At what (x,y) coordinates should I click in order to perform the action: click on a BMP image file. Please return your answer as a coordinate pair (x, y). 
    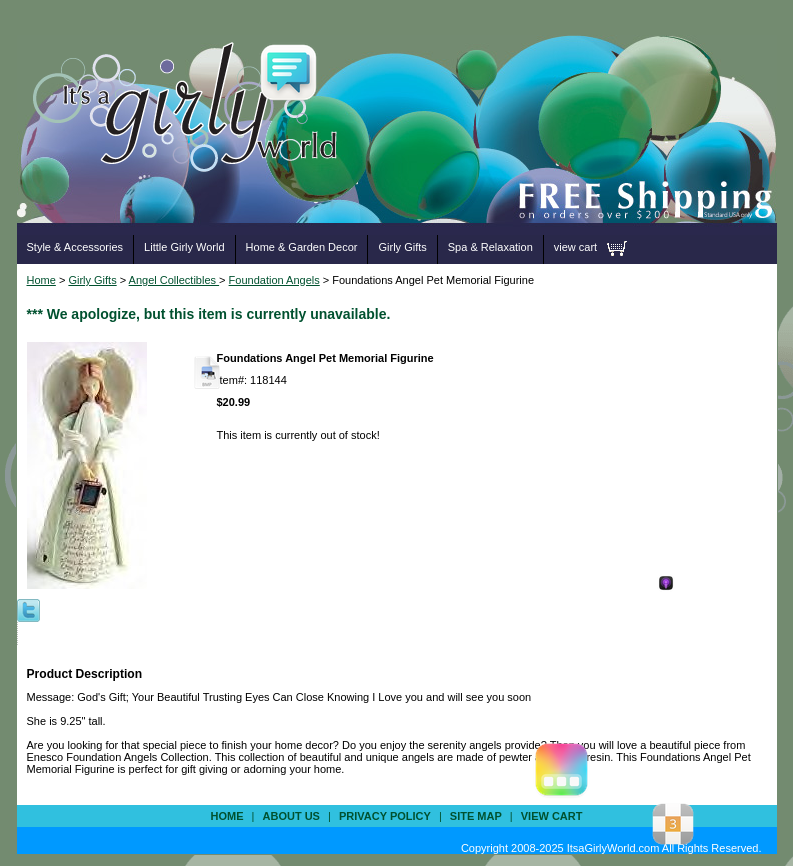
    Looking at the image, I should click on (207, 373).